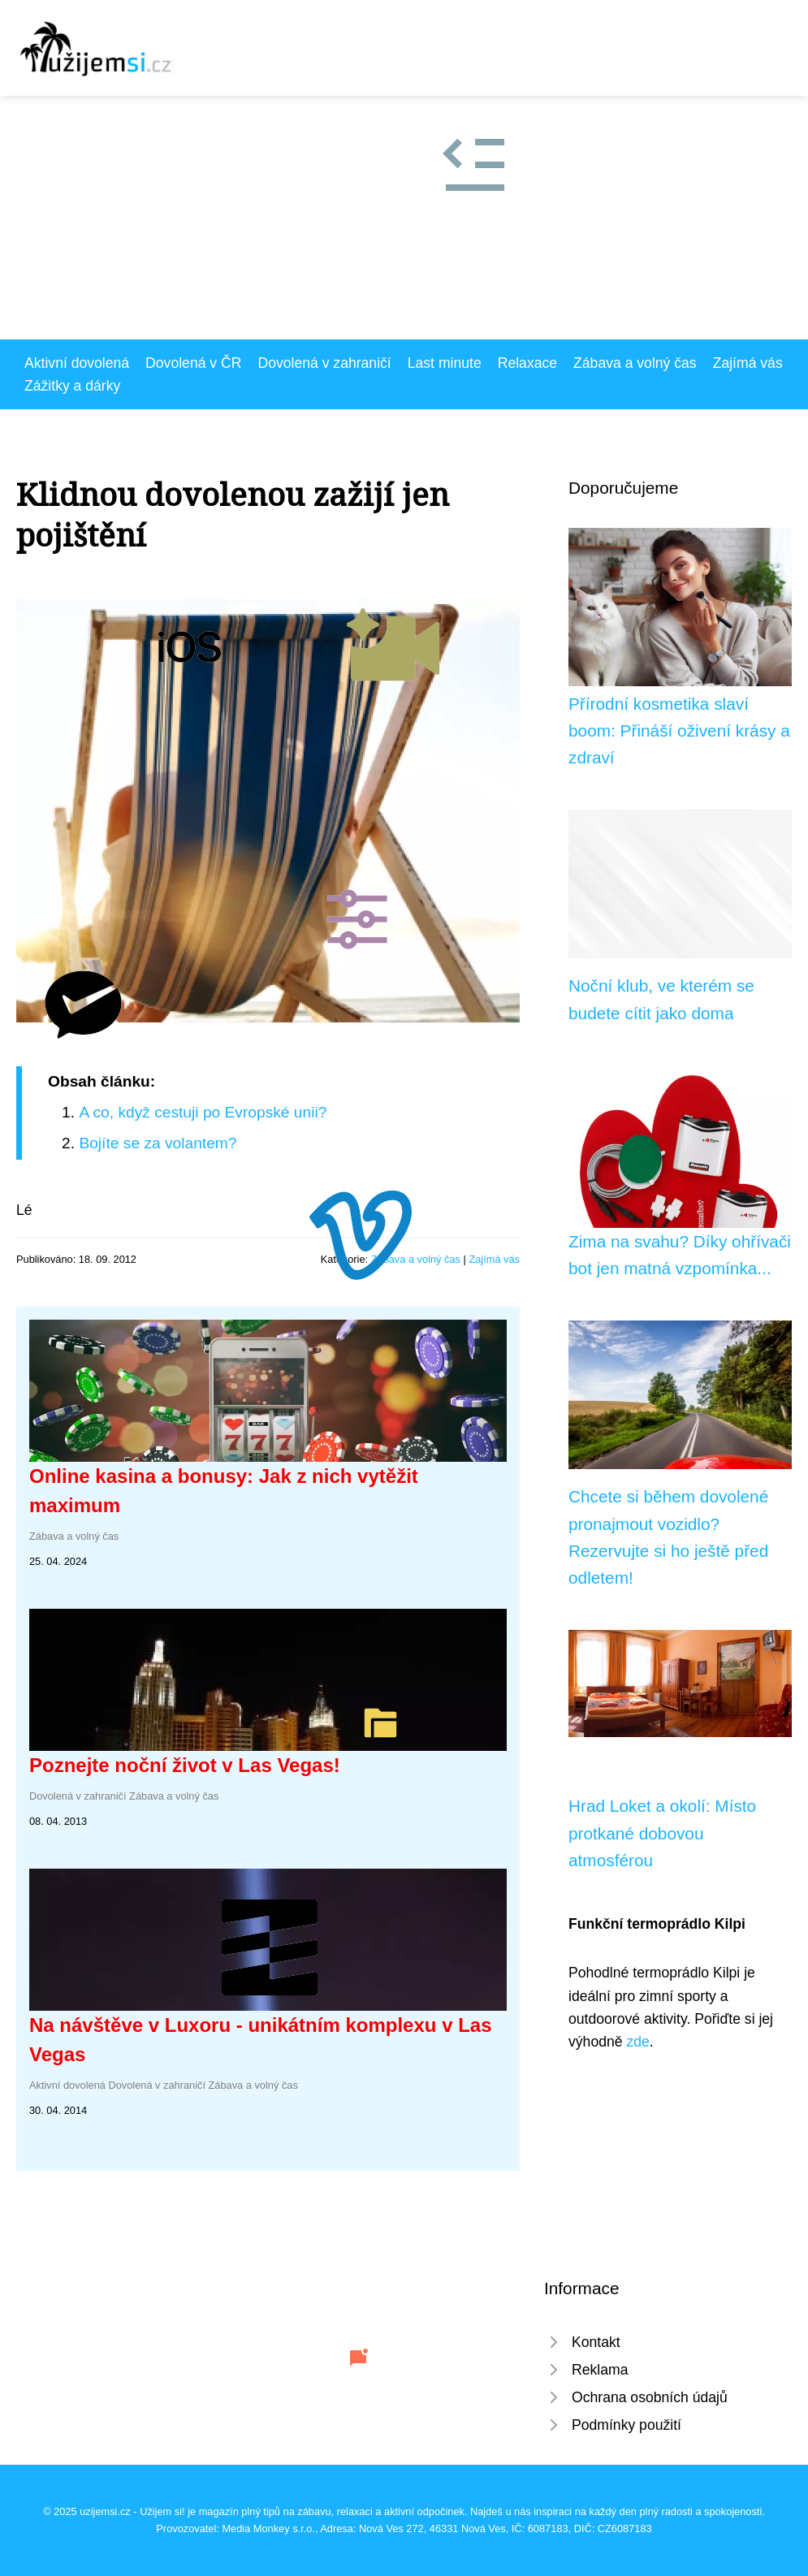 This screenshot has height=2576, width=808. What do you see at coordinates (270, 1947) in the screenshot?
I see `rootsbedrock brand logo` at bounding box center [270, 1947].